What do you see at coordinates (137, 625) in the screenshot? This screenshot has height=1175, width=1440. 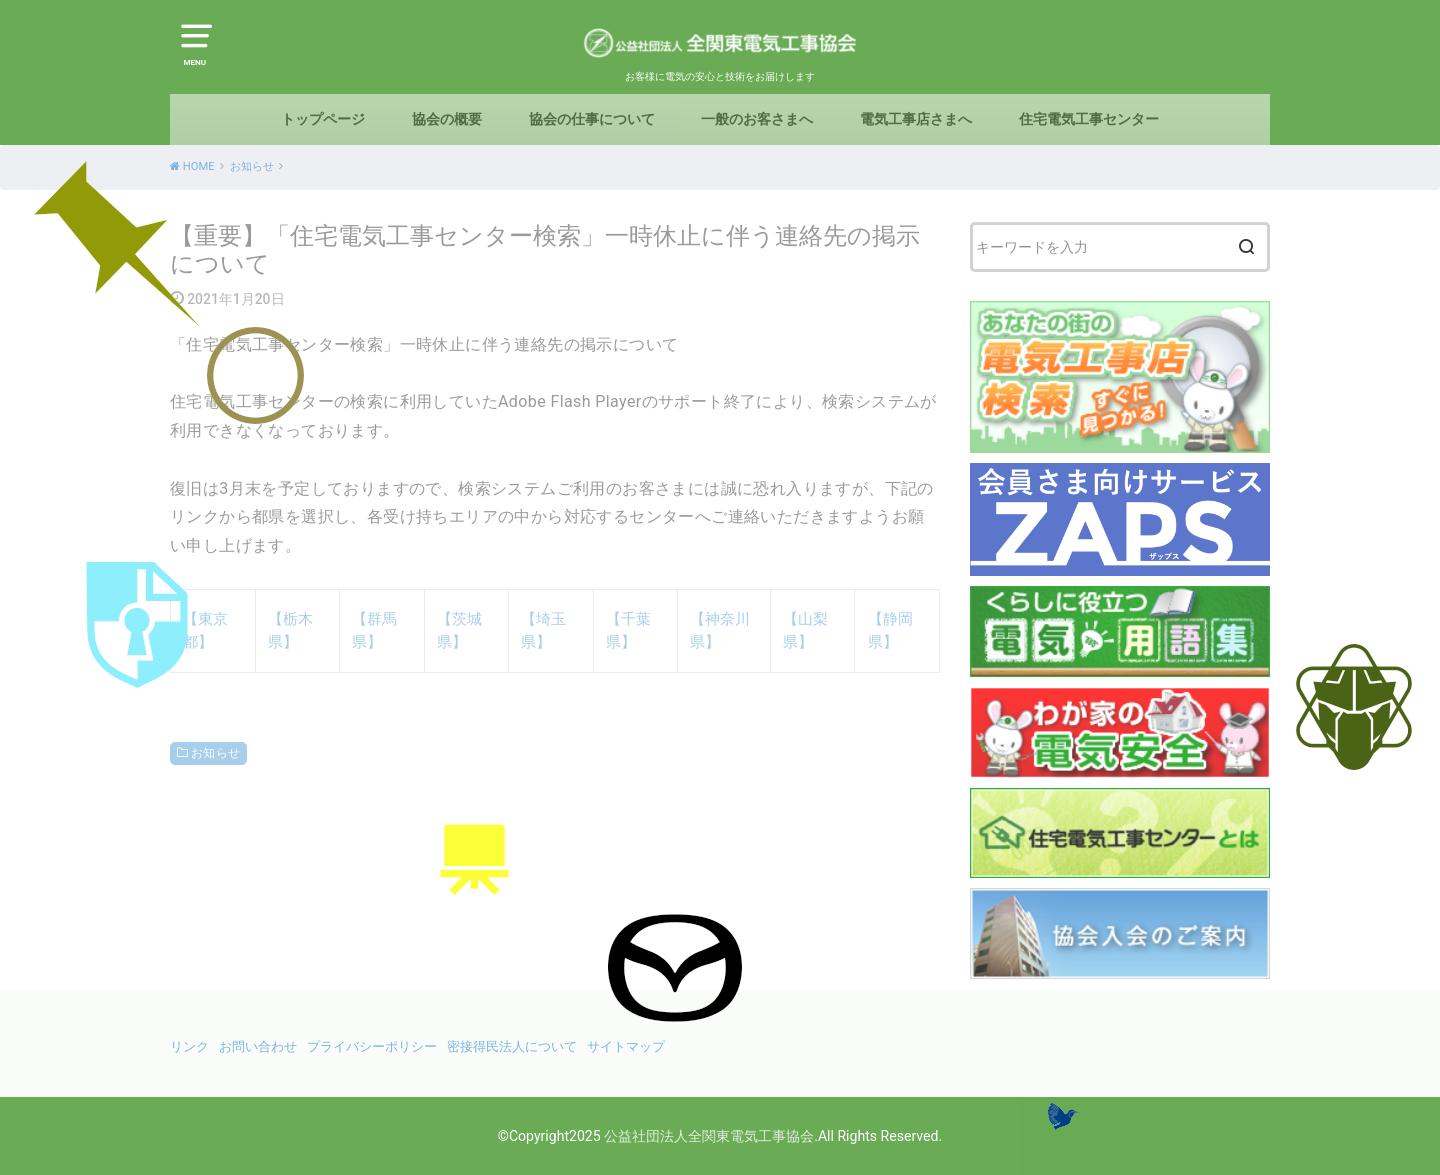 I see `open cryptpad secure document editor` at bounding box center [137, 625].